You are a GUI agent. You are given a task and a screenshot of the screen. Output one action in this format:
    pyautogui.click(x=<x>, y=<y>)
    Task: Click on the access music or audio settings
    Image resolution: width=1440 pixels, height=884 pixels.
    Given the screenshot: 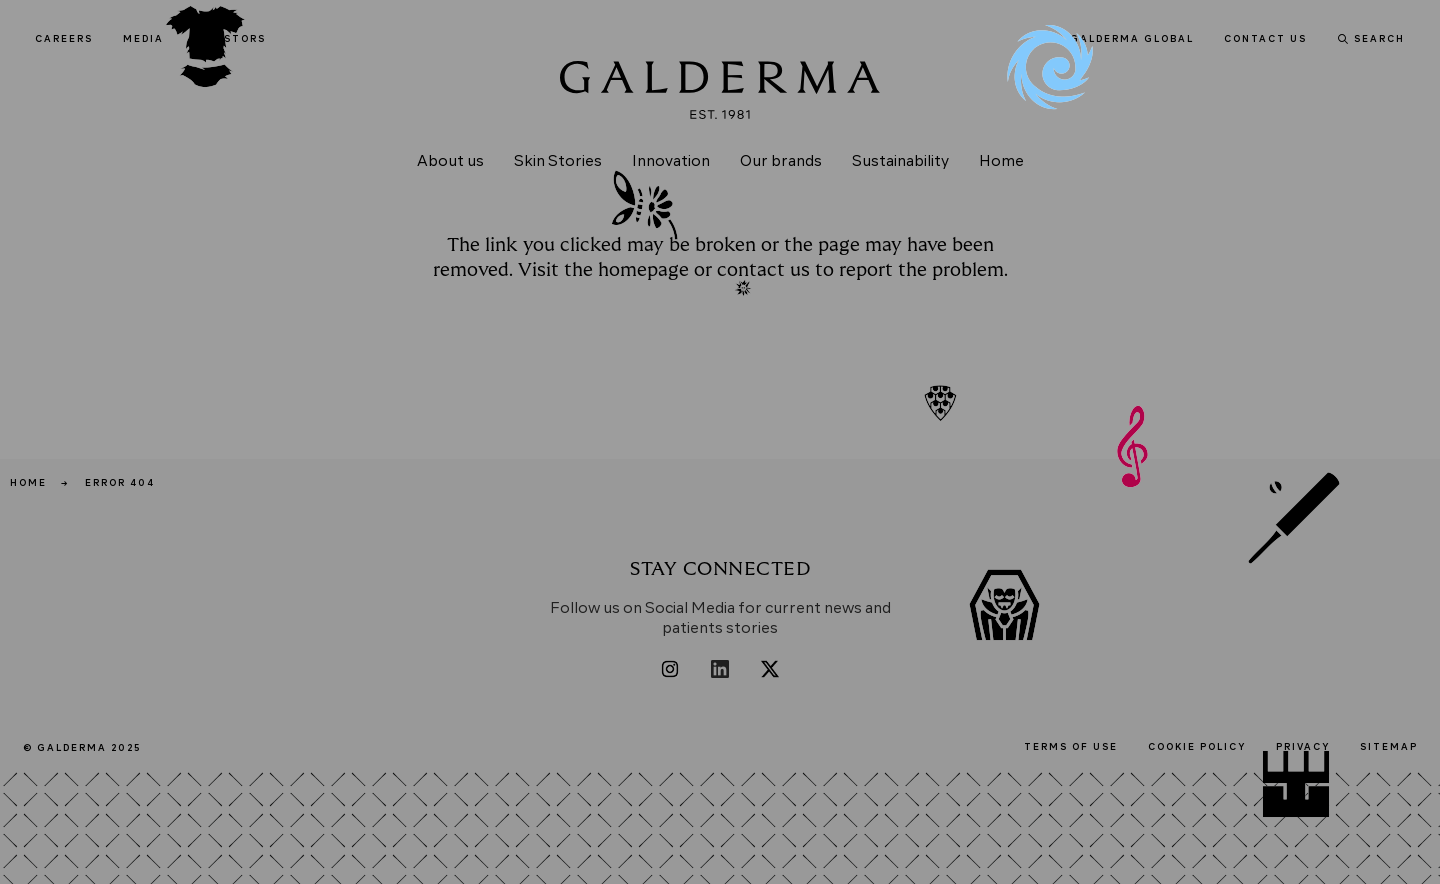 What is the action you would take?
    pyautogui.click(x=1132, y=446)
    